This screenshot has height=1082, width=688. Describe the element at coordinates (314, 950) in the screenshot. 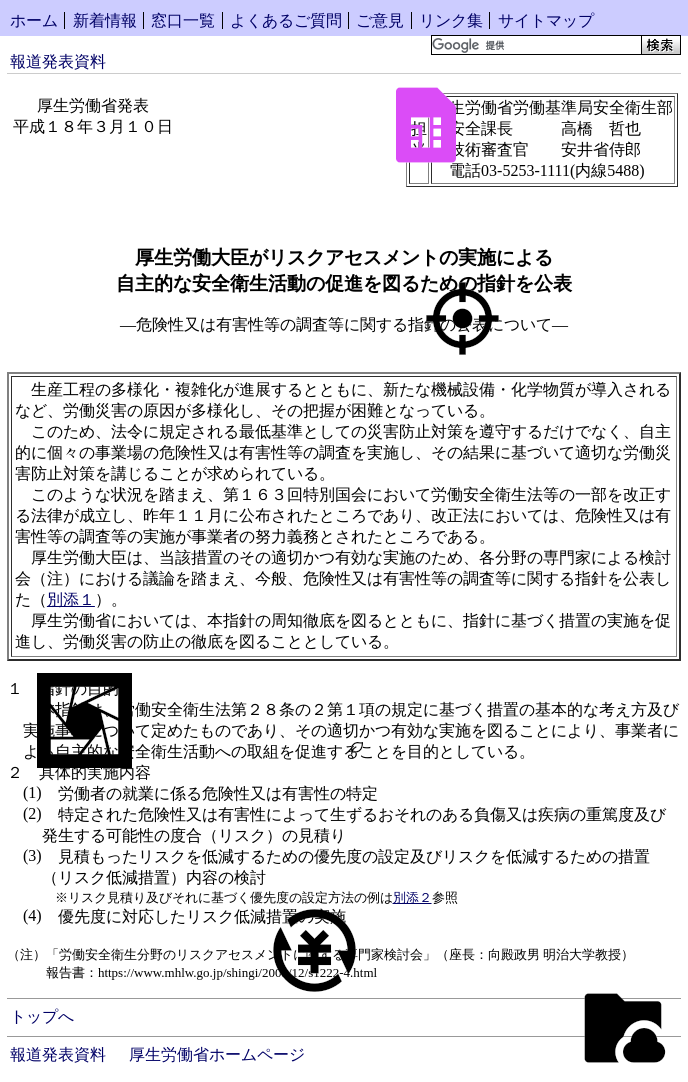

I see `convert currency to Chinese yuan` at that location.